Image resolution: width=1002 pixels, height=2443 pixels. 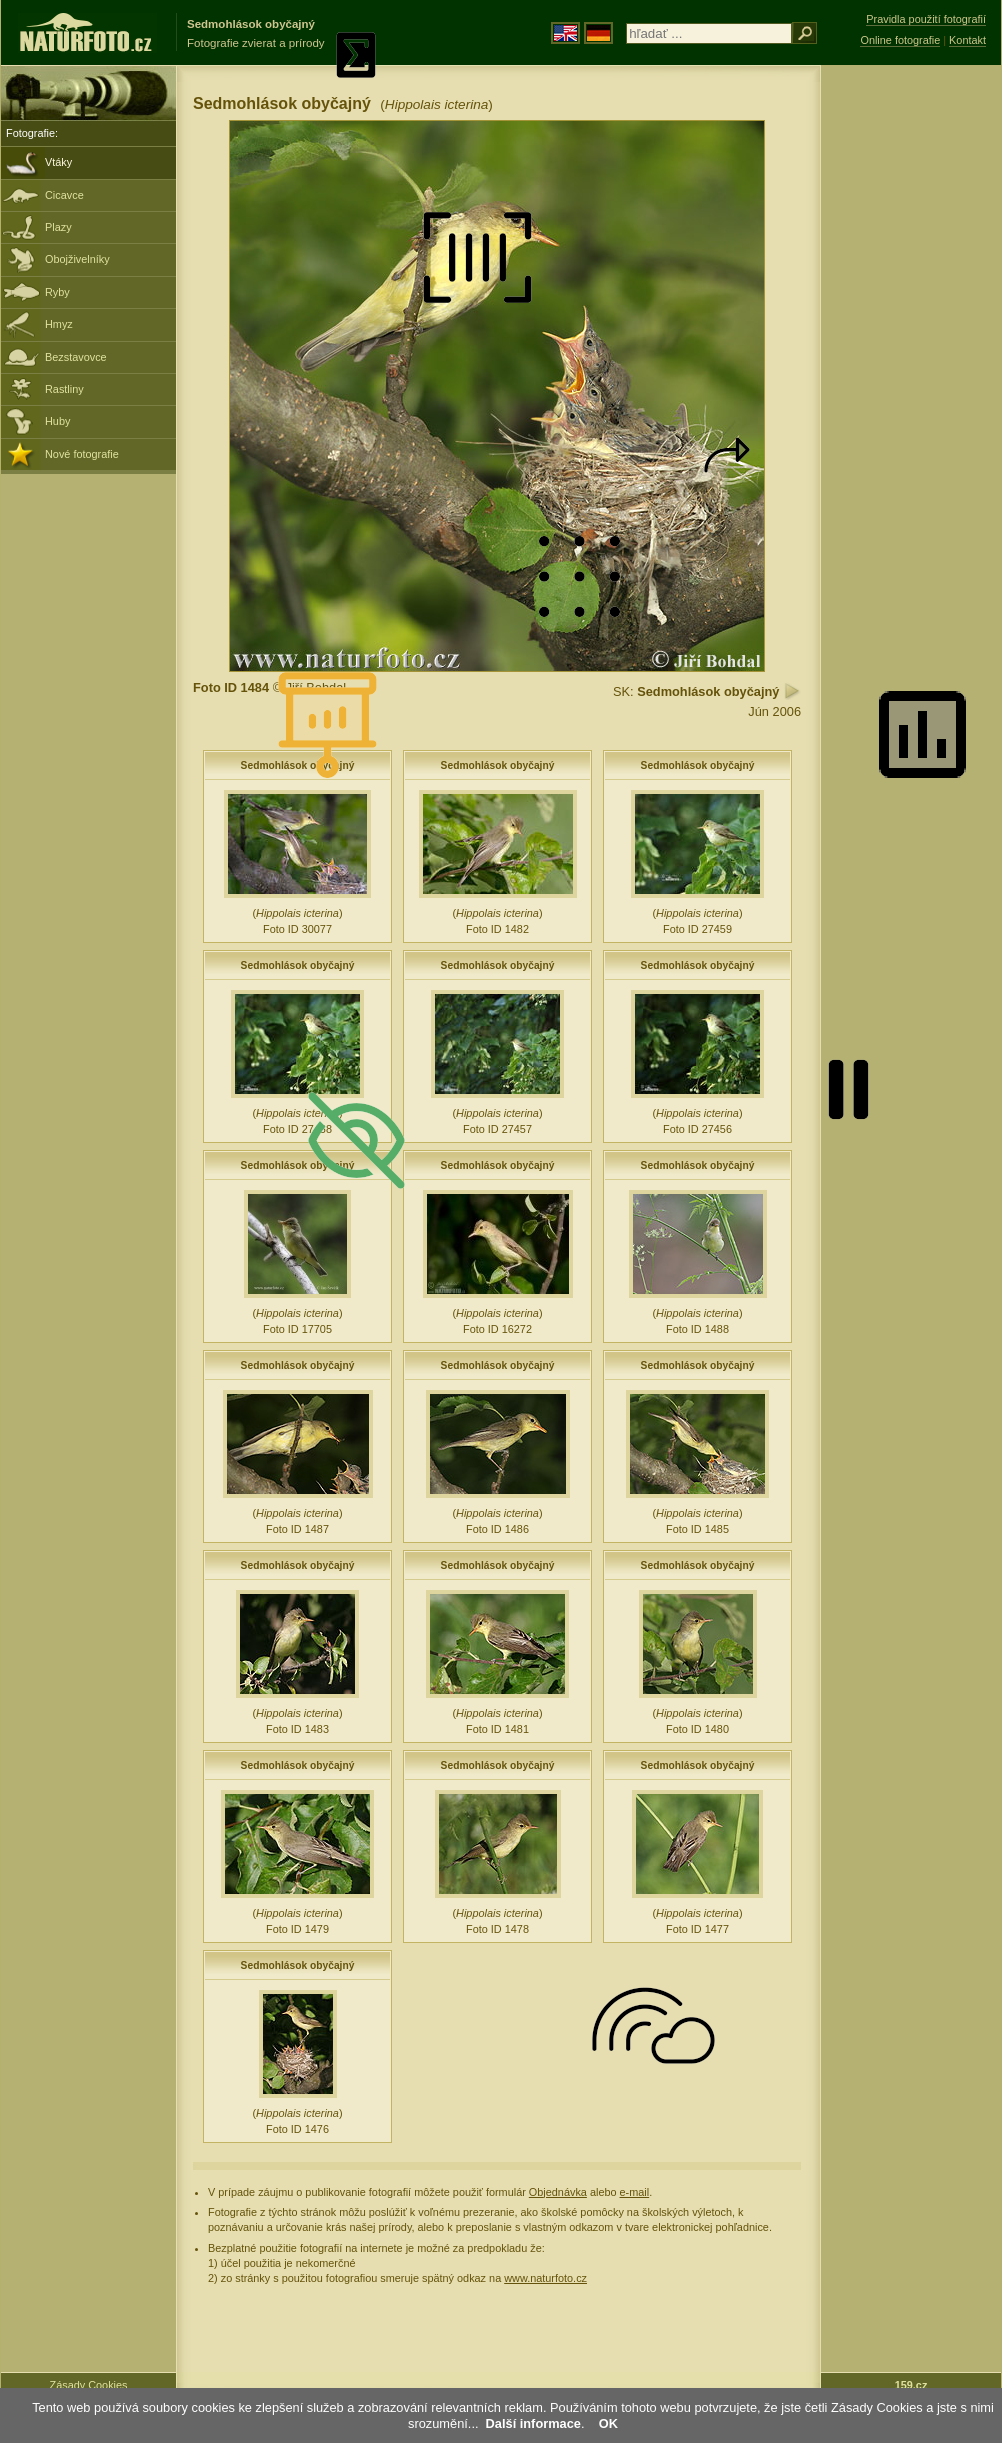 What do you see at coordinates (356, 55) in the screenshot?
I see `calculate sum or total` at bounding box center [356, 55].